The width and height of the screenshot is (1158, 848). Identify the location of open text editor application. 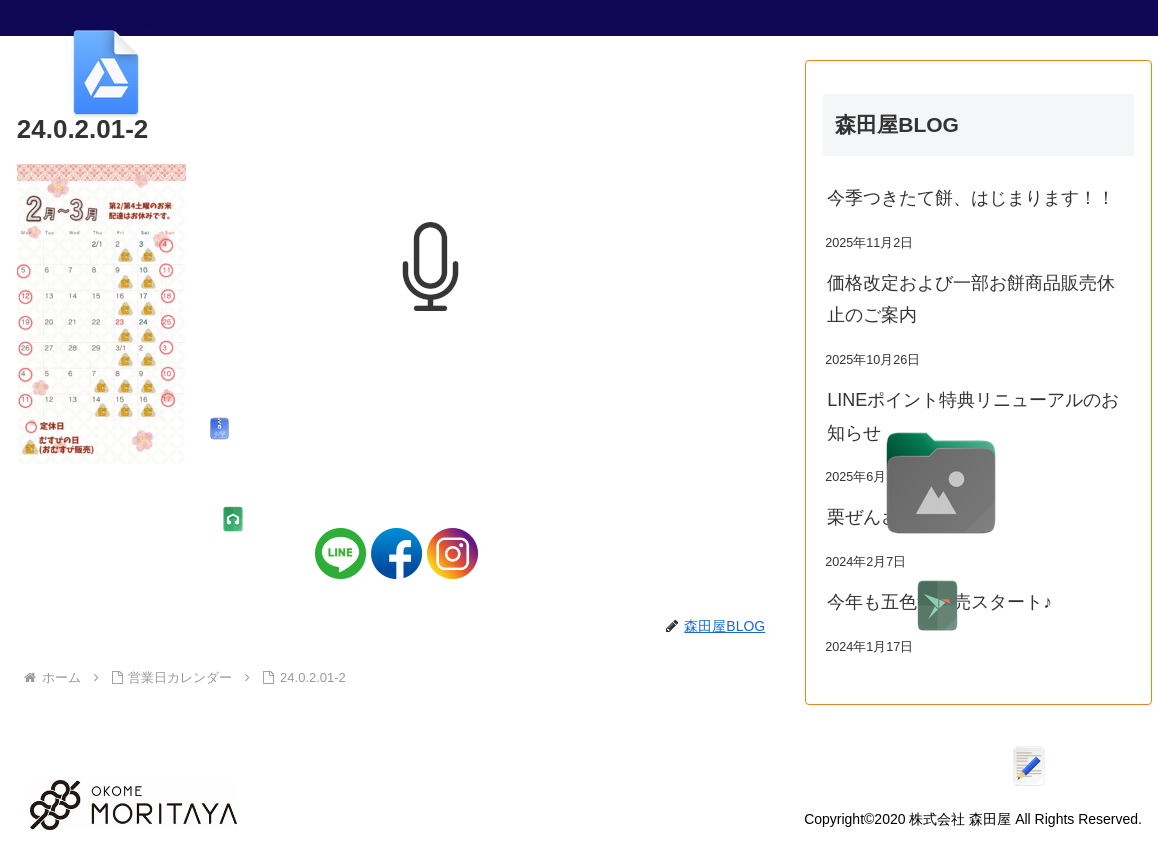
(1029, 766).